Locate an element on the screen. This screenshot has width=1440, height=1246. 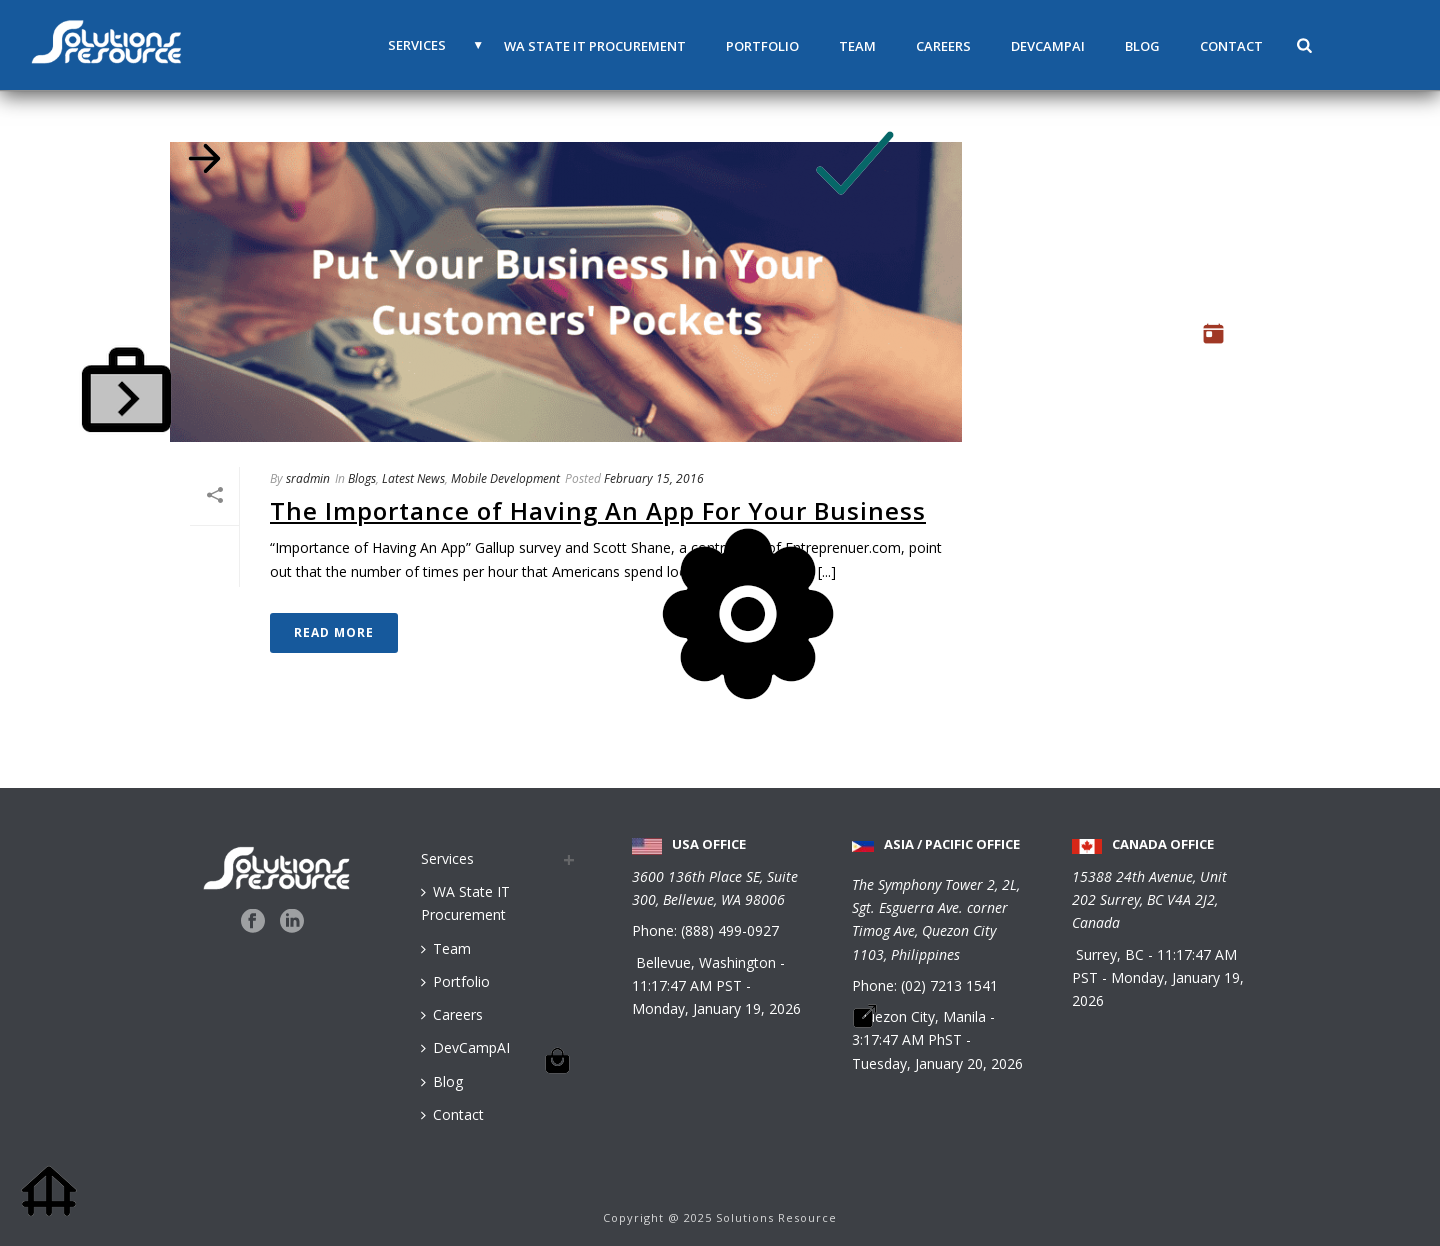
view property foundation details is located at coordinates (49, 1192).